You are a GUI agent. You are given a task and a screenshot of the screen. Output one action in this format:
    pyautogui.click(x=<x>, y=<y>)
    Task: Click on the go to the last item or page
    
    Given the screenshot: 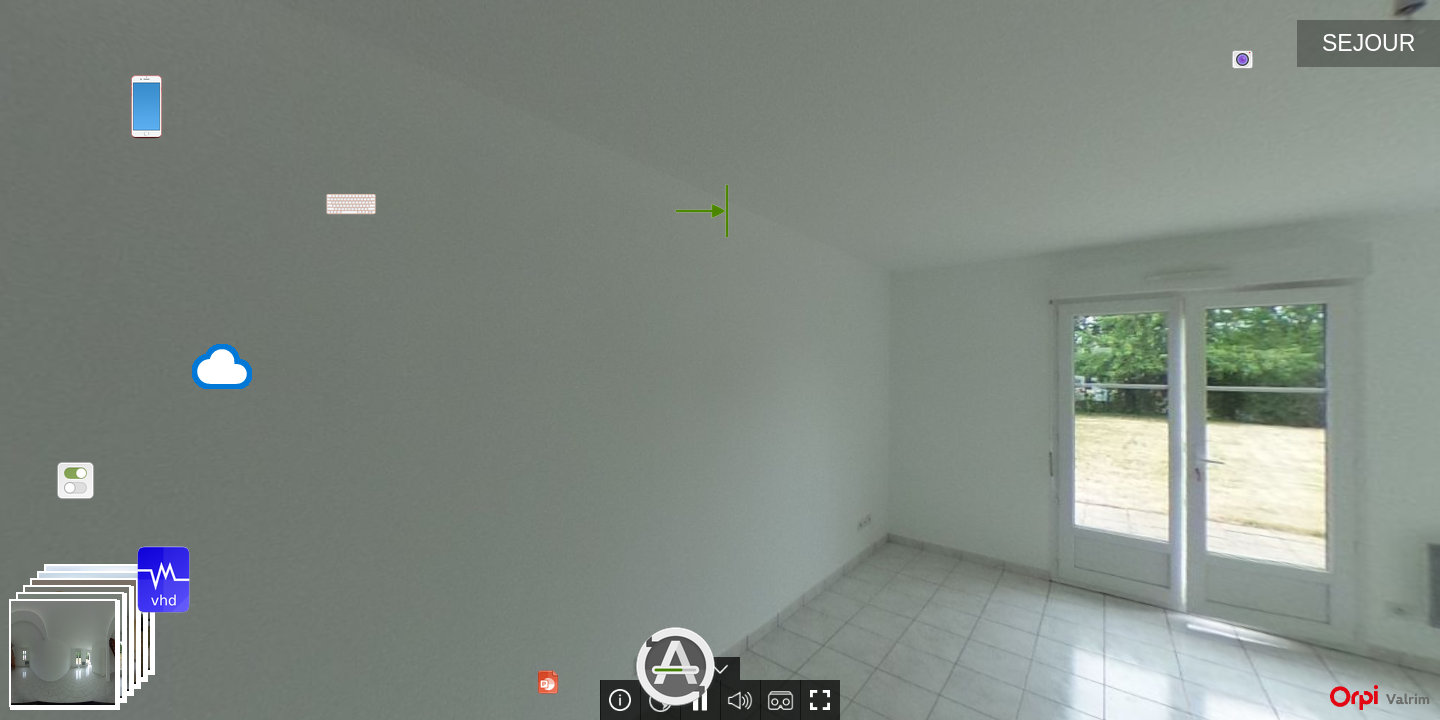 What is the action you would take?
    pyautogui.click(x=702, y=211)
    